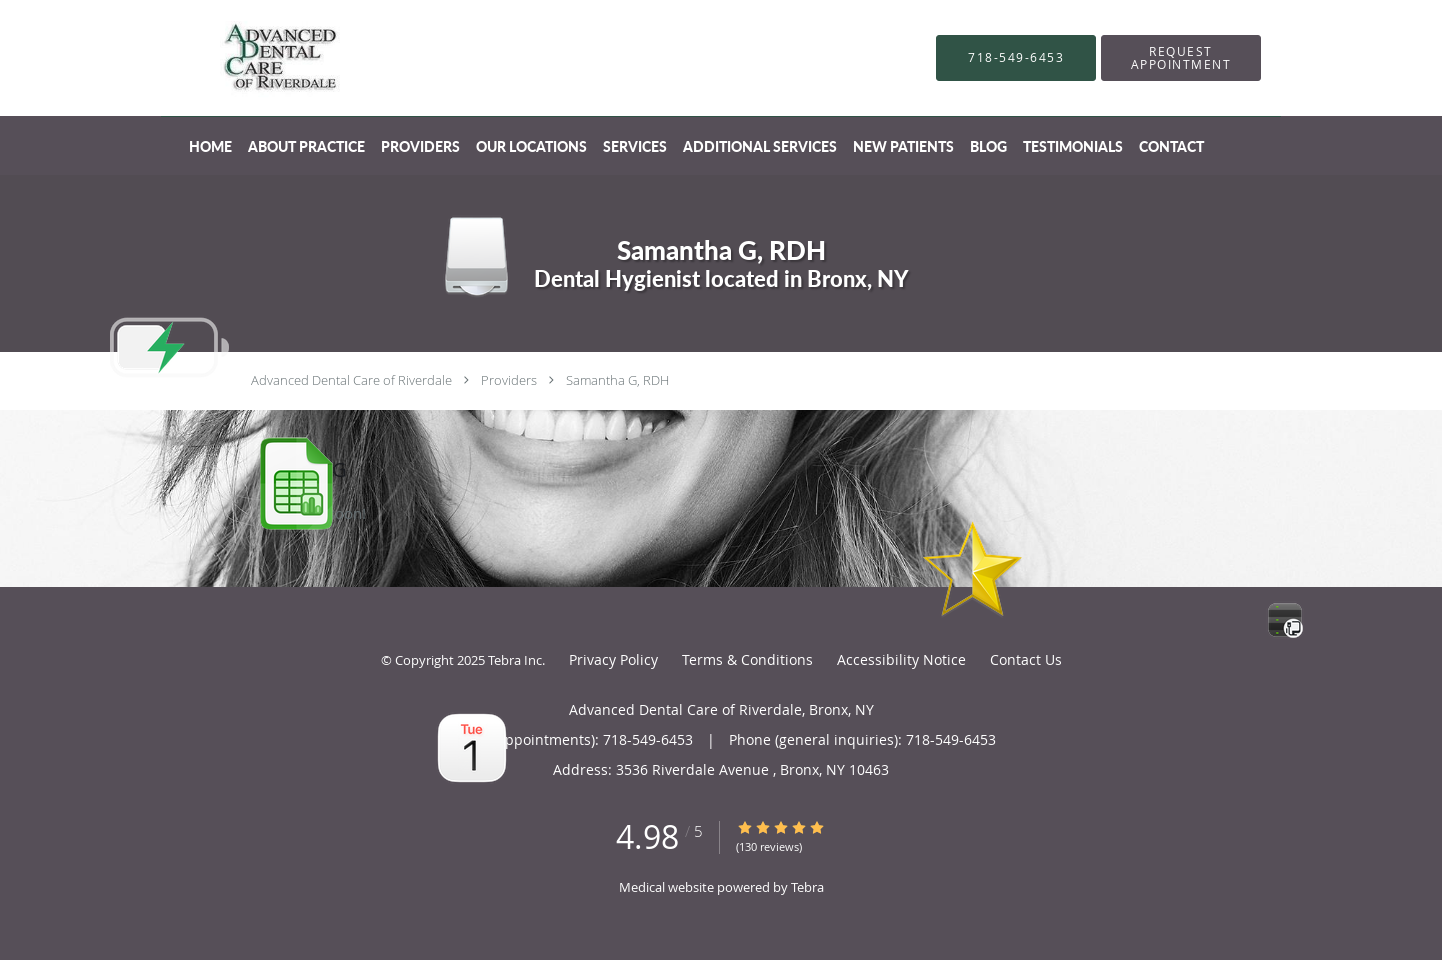 This screenshot has height=960, width=1442. I want to click on configure dhcp server settings, so click(1285, 620).